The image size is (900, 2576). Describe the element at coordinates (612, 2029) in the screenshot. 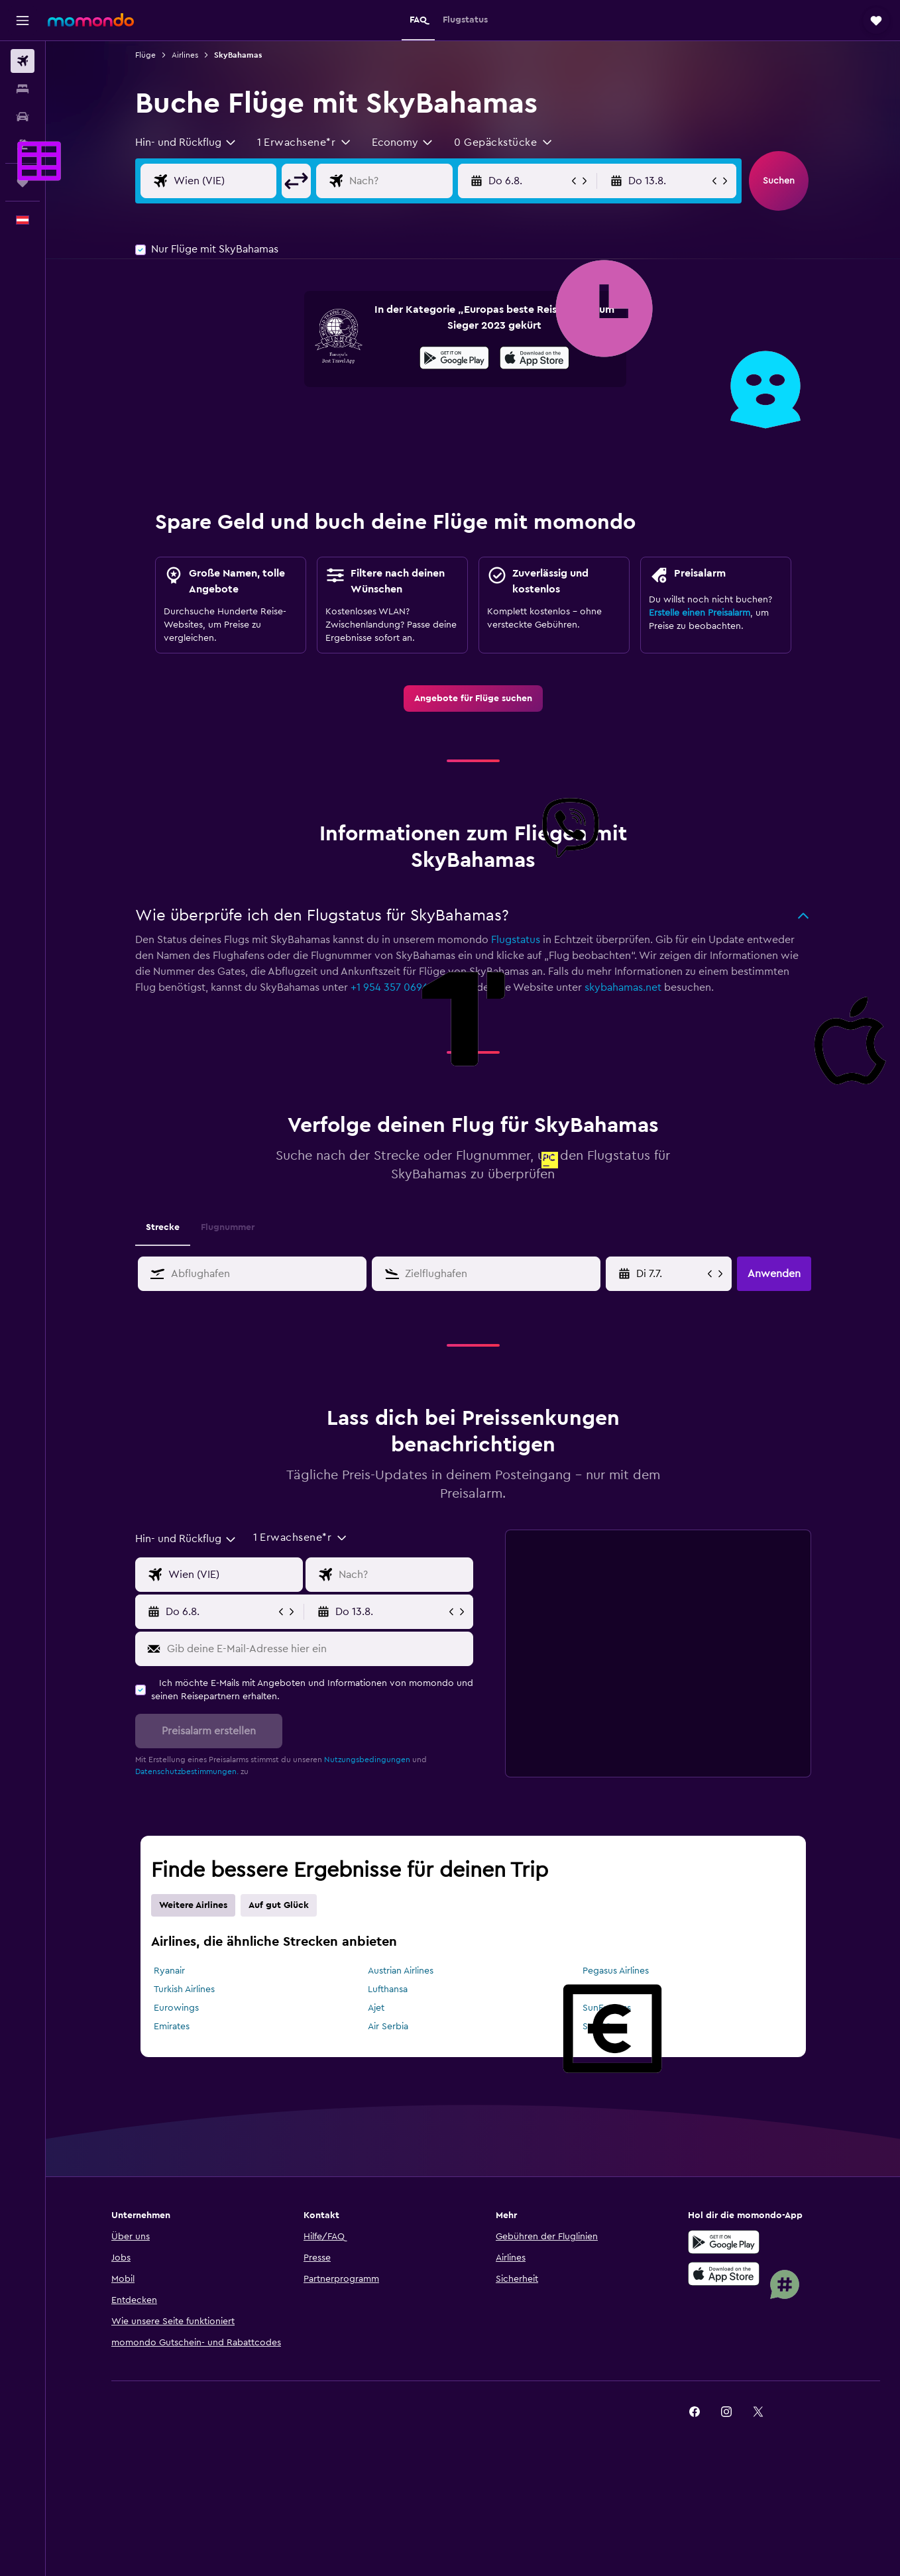

I see `view euro currency settings` at that location.